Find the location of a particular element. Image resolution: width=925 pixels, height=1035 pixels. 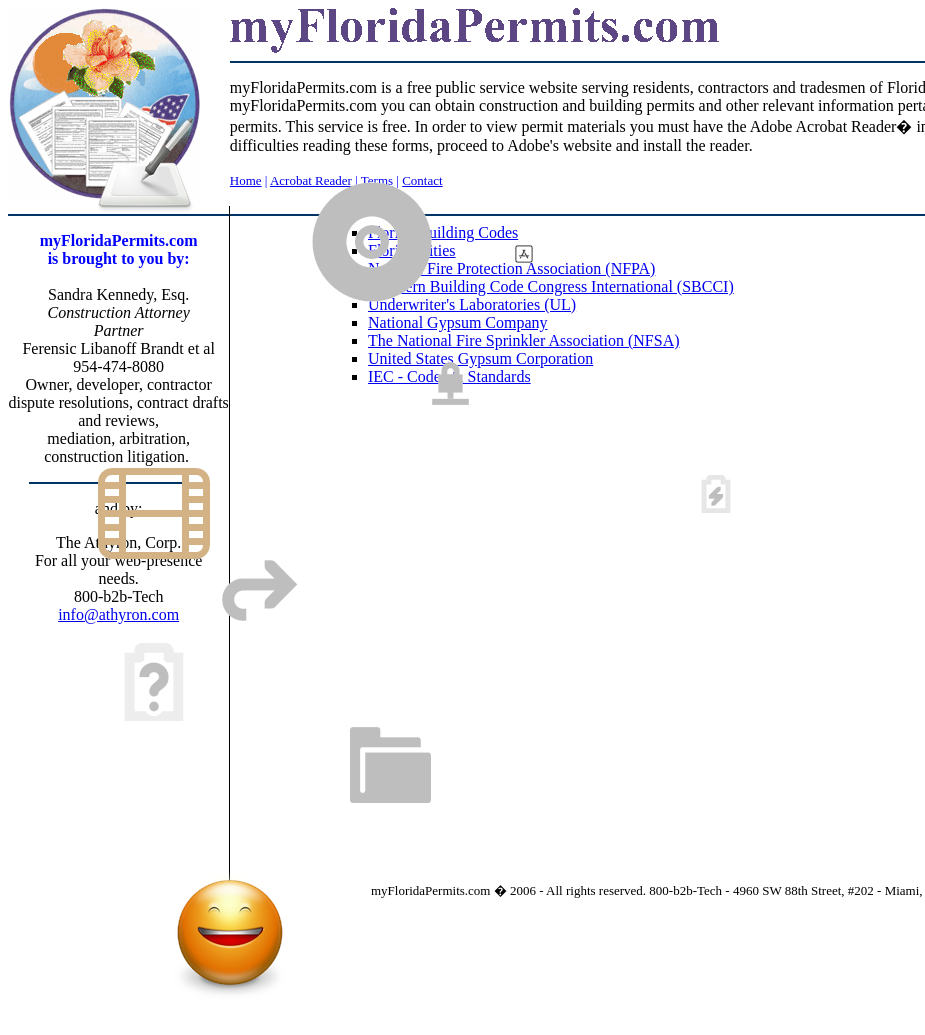

indicates active VPN connection is located at coordinates (450, 383).